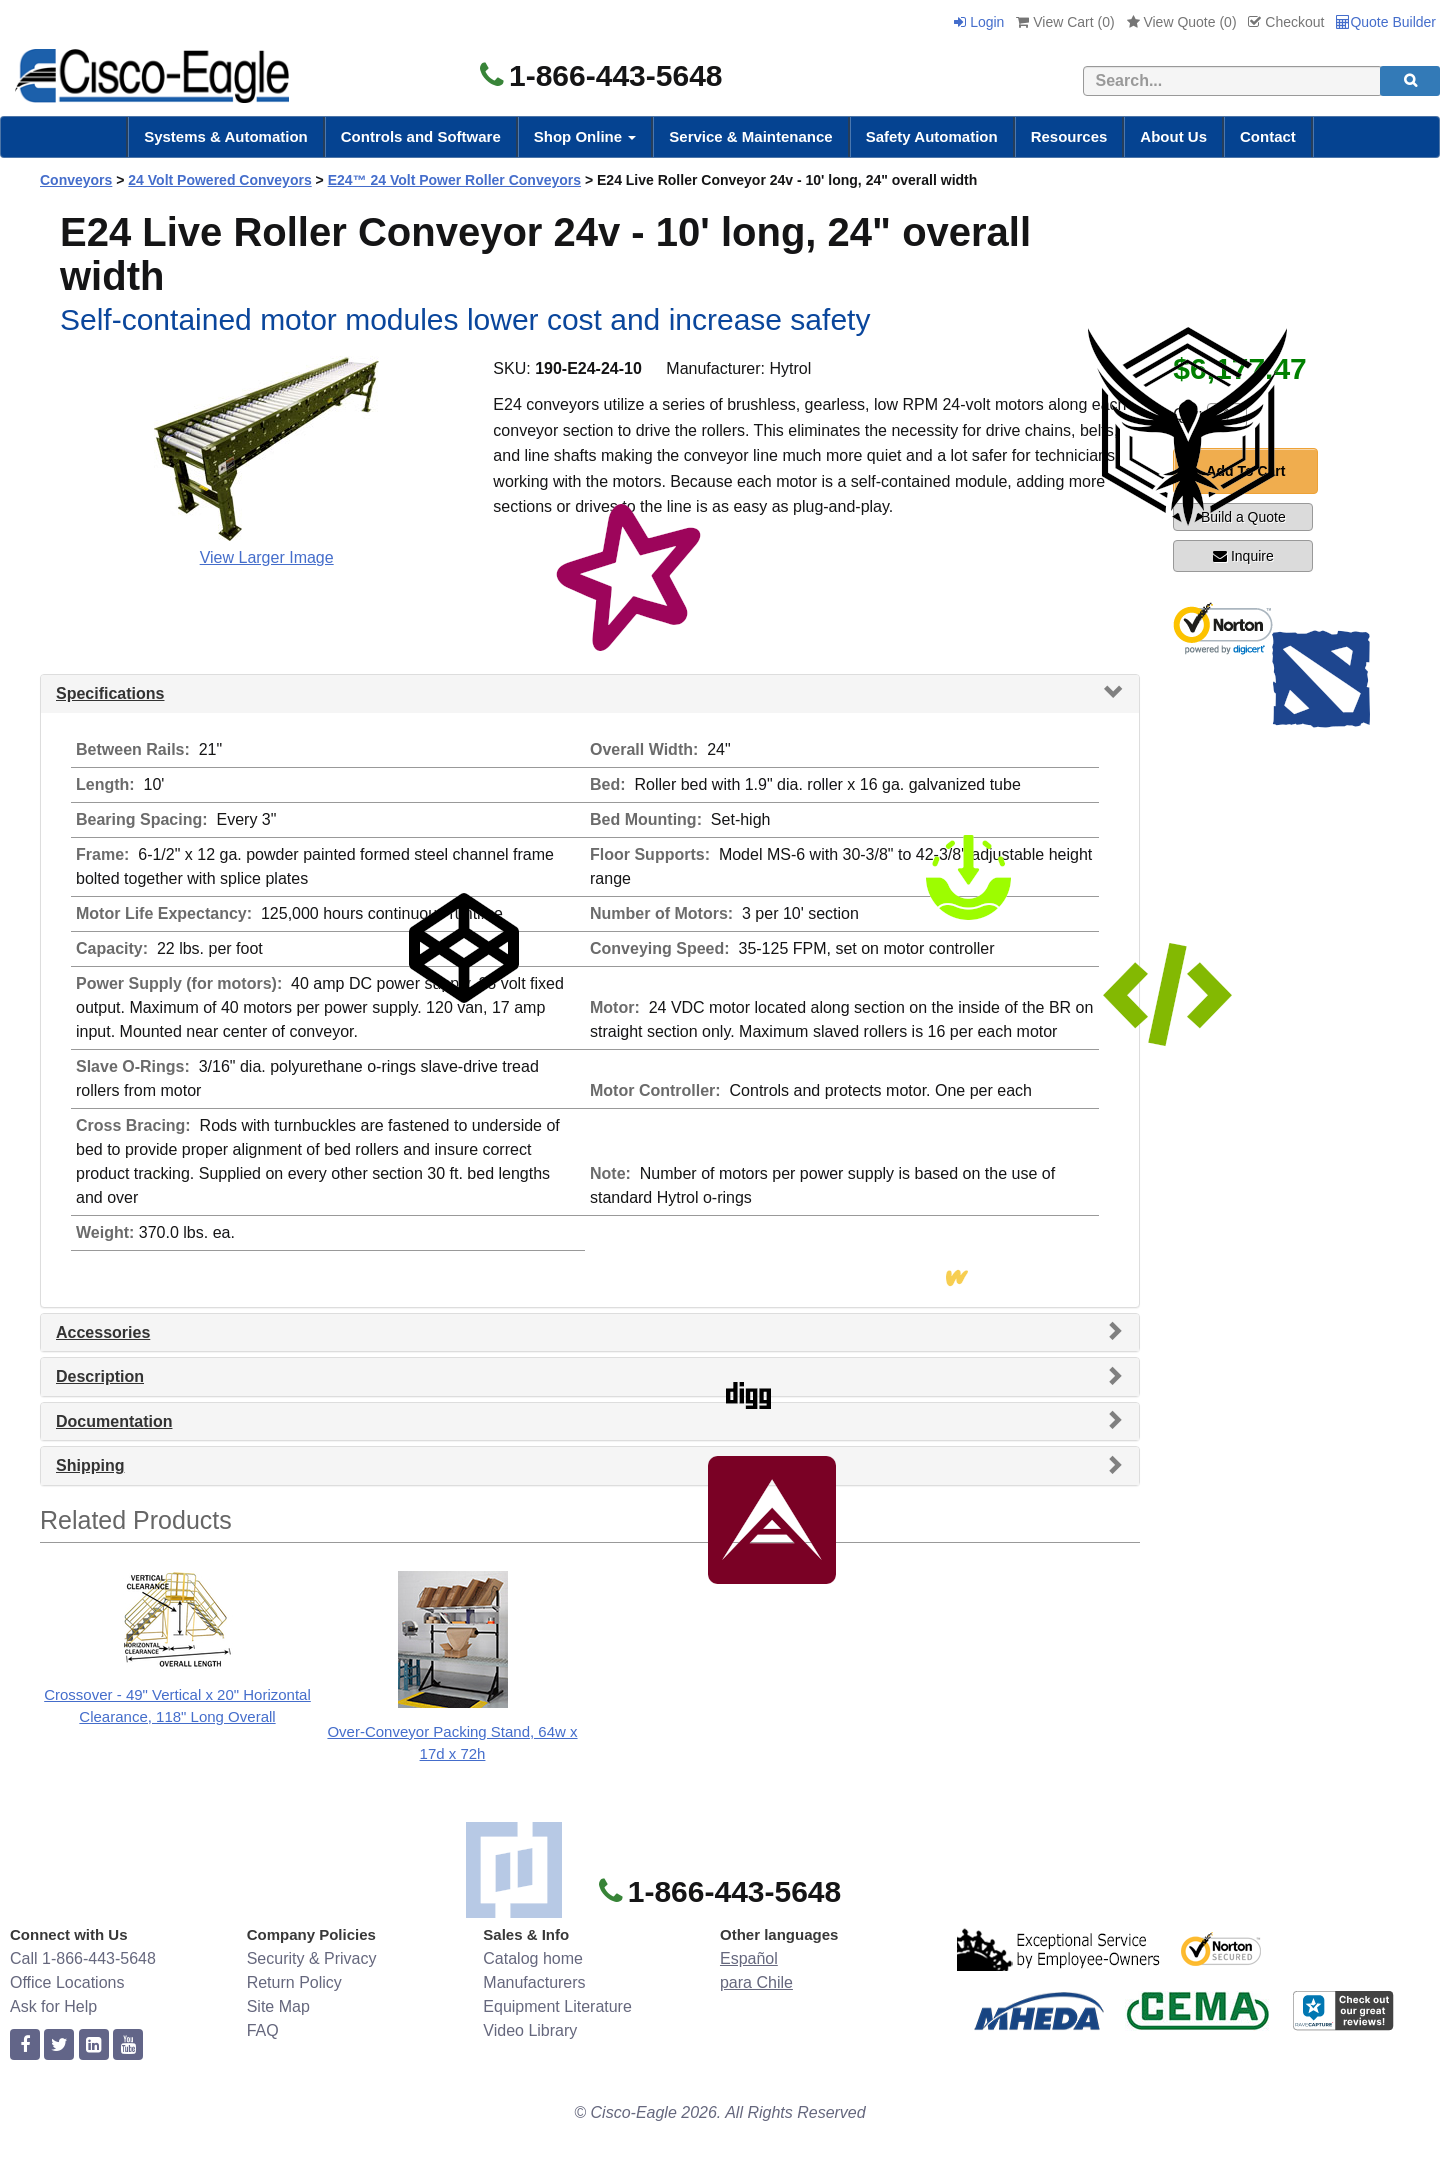 The image size is (1440, 2170). What do you see at coordinates (628, 577) in the screenshot?
I see `apache spark logo` at bounding box center [628, 577].